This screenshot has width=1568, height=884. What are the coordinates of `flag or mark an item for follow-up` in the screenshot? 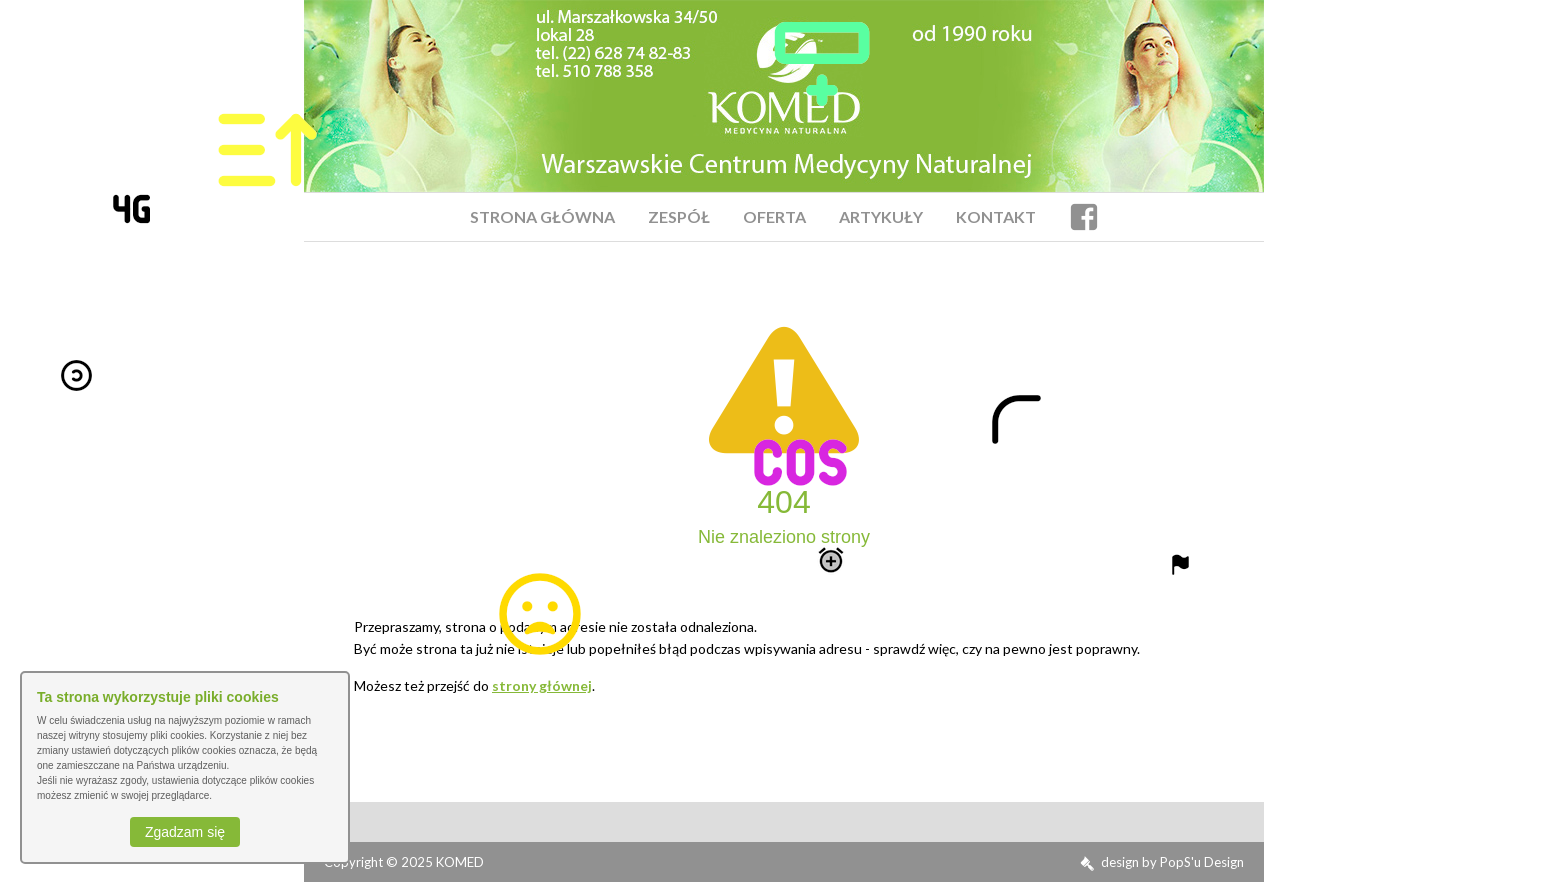 It's located at (1180, 564).